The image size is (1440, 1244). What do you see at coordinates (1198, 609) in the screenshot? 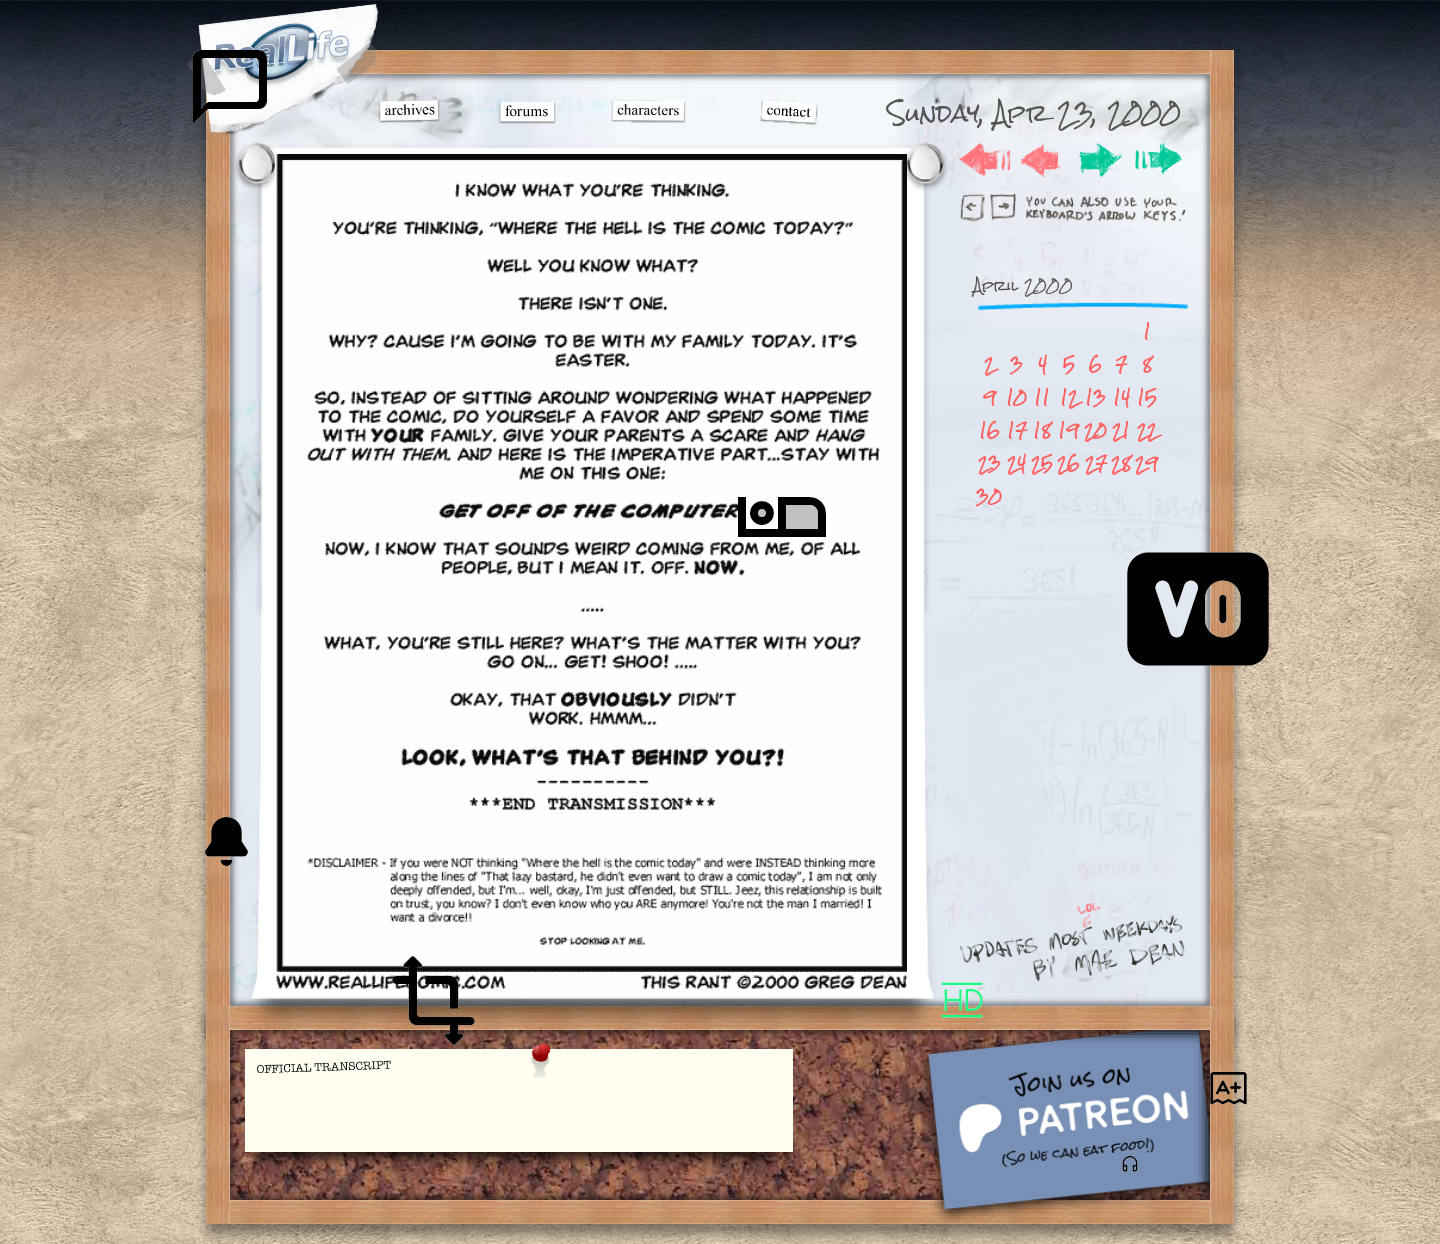
I see `enable voiceover accessibility feature` at bounding box center [1198, 609].